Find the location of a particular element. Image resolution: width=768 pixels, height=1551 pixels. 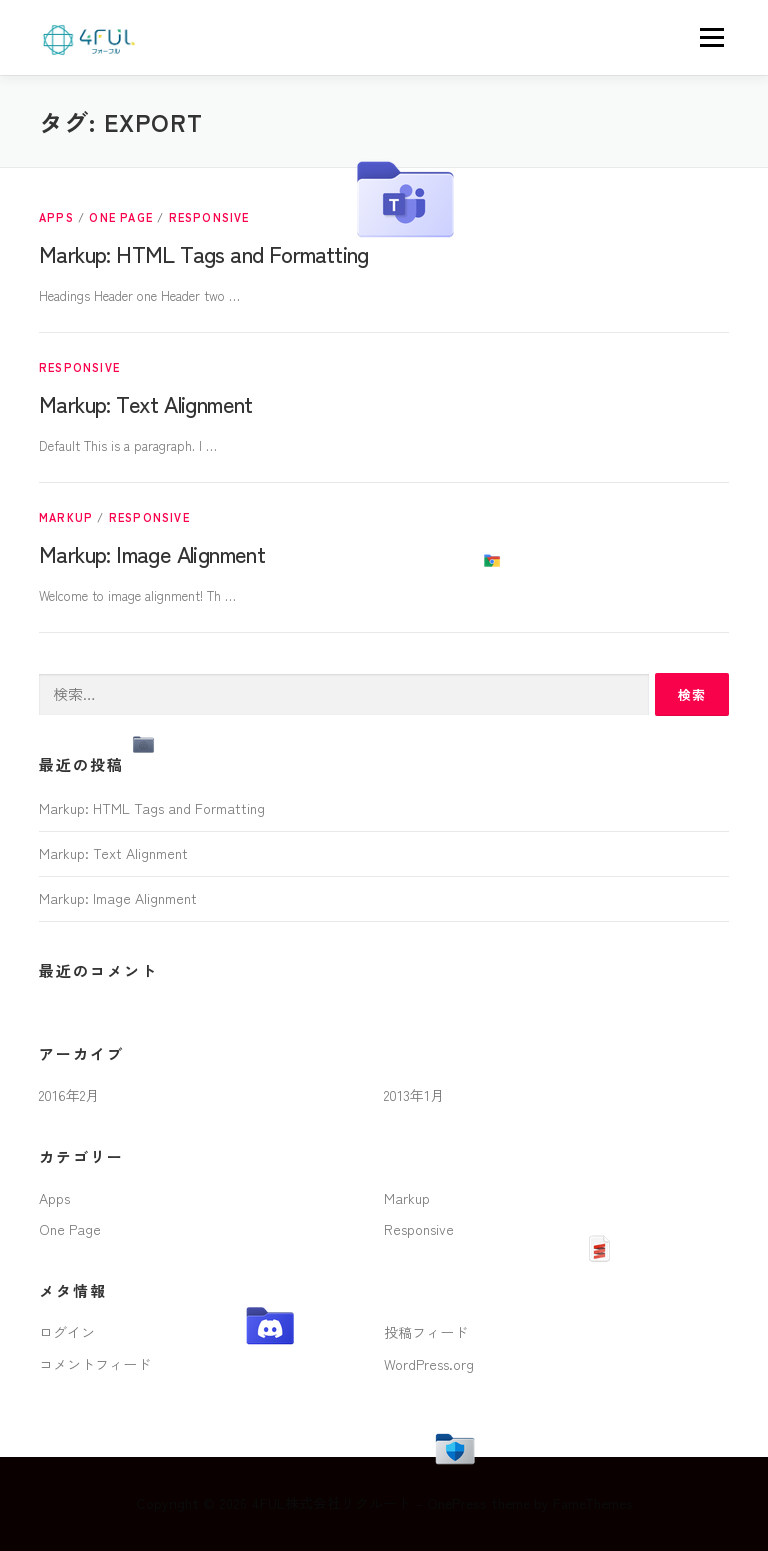

folder containing html or web-related files is located at coordinates (143, 744).